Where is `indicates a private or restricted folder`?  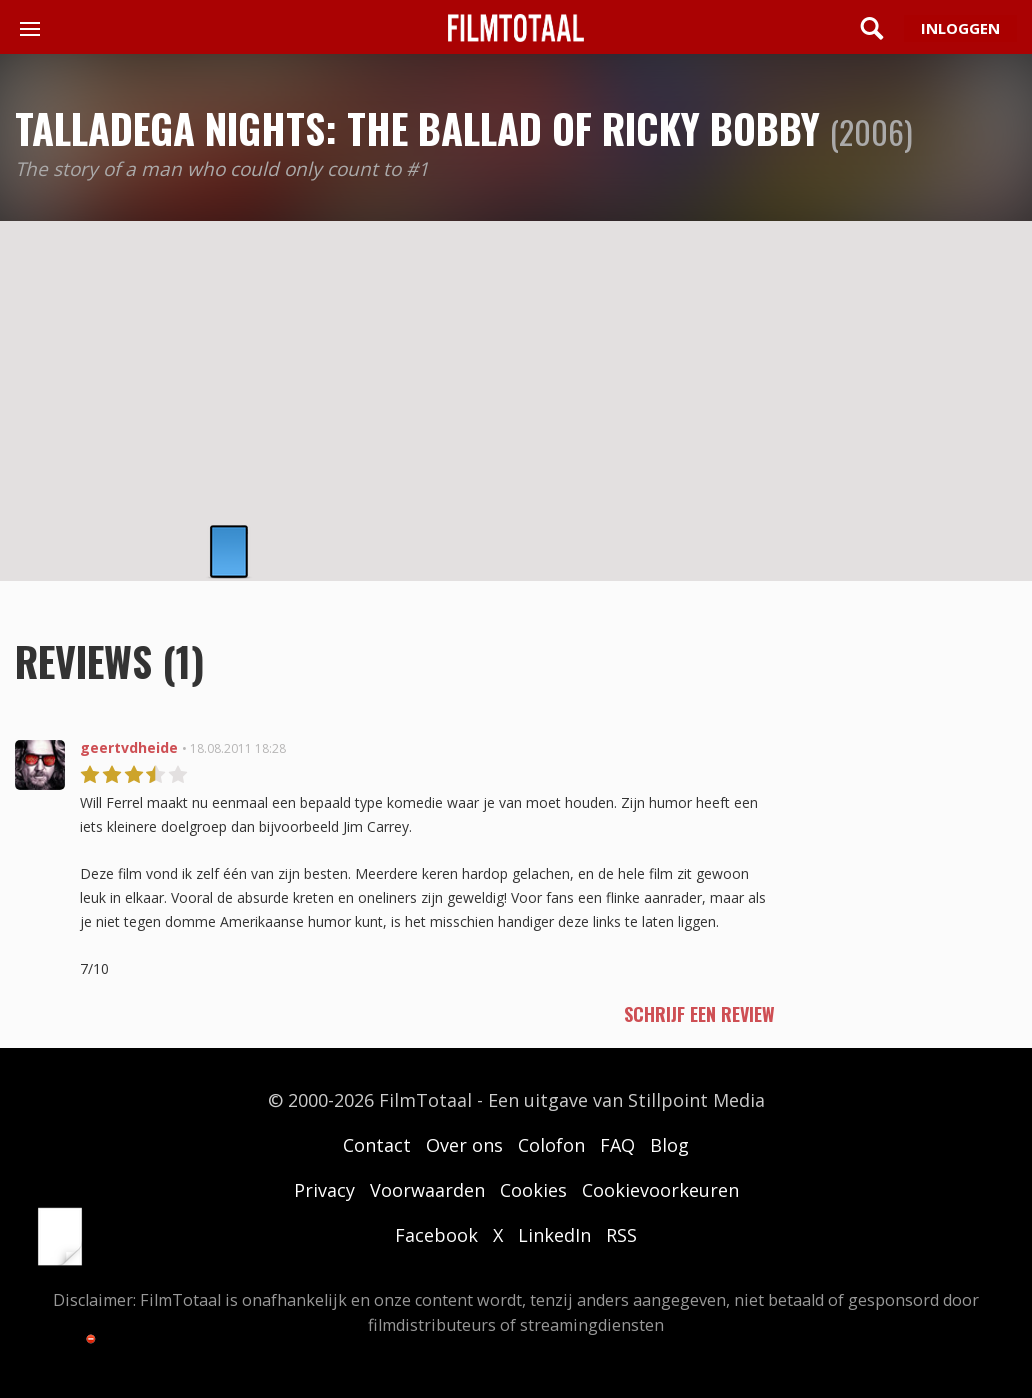
indicates a private or restricted folder is located at coordinates (74, 1326).